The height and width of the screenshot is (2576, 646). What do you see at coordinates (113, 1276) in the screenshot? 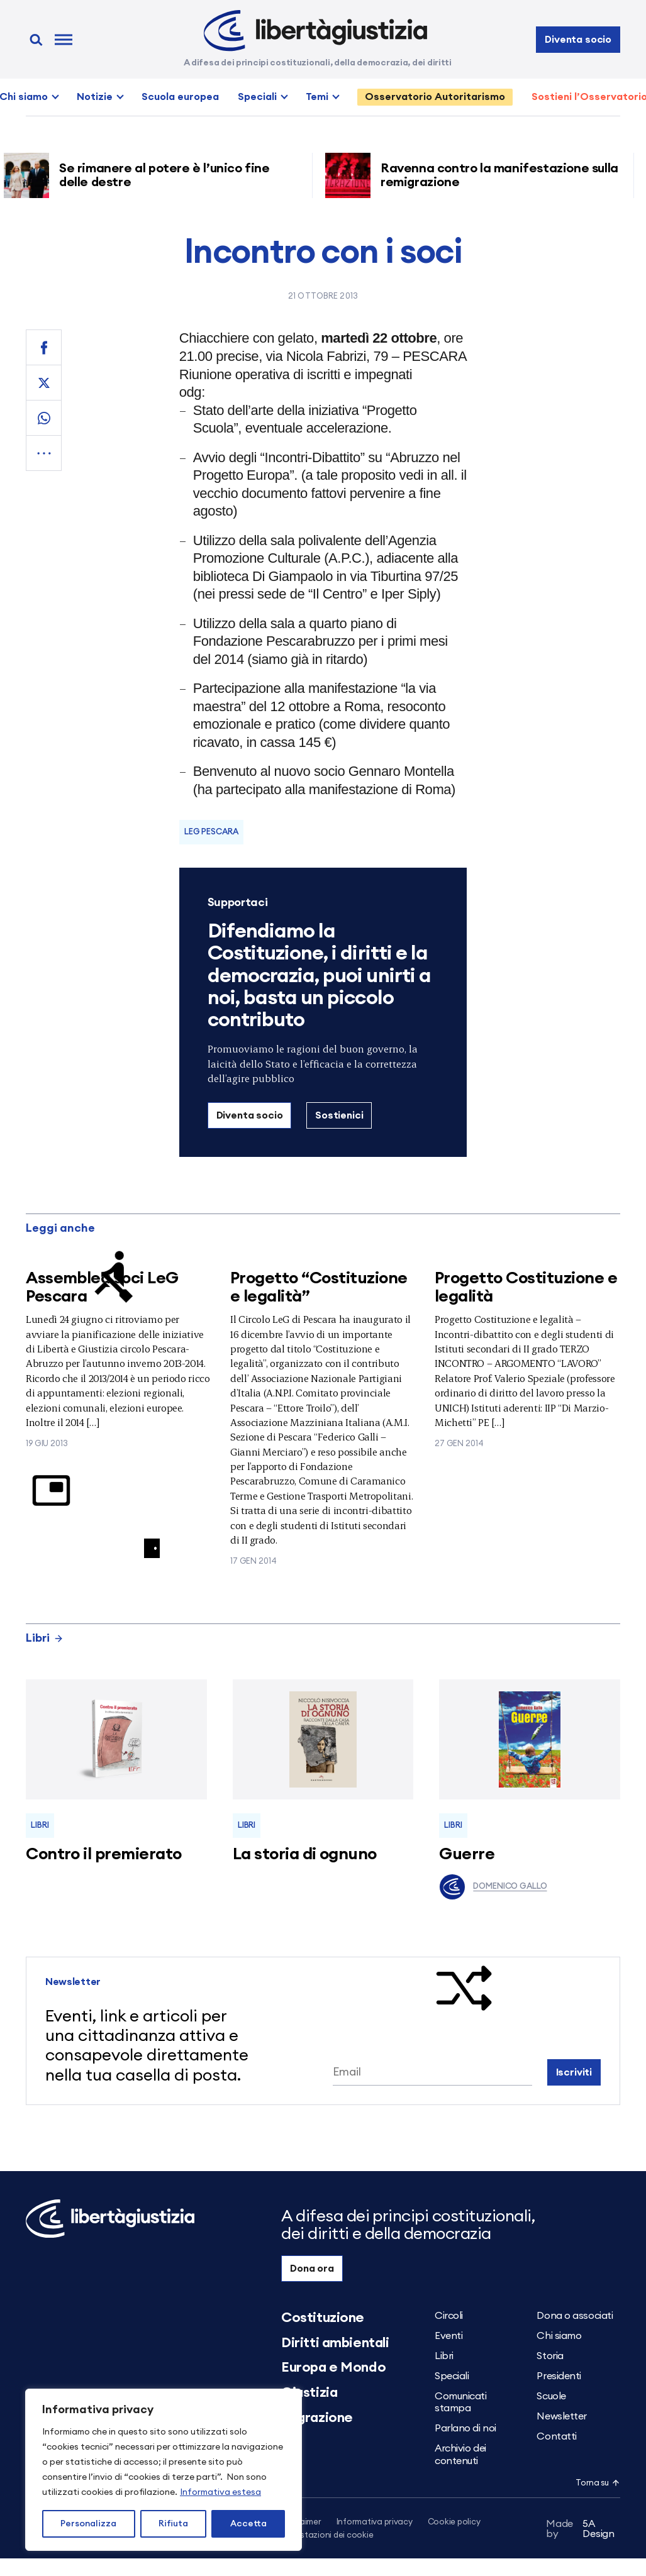
I see `access rowing or kayaking activities` at bounding box center [113, 1276].